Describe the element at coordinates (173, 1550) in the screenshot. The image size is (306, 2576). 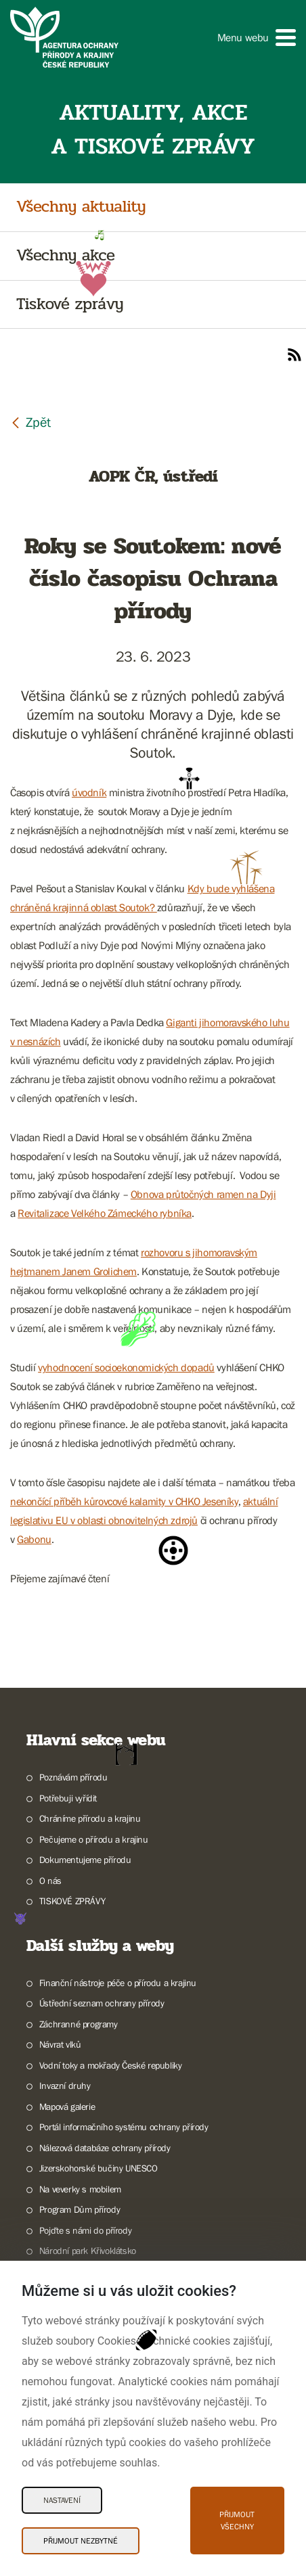
I see `indicates a target or objective marker` at that location.